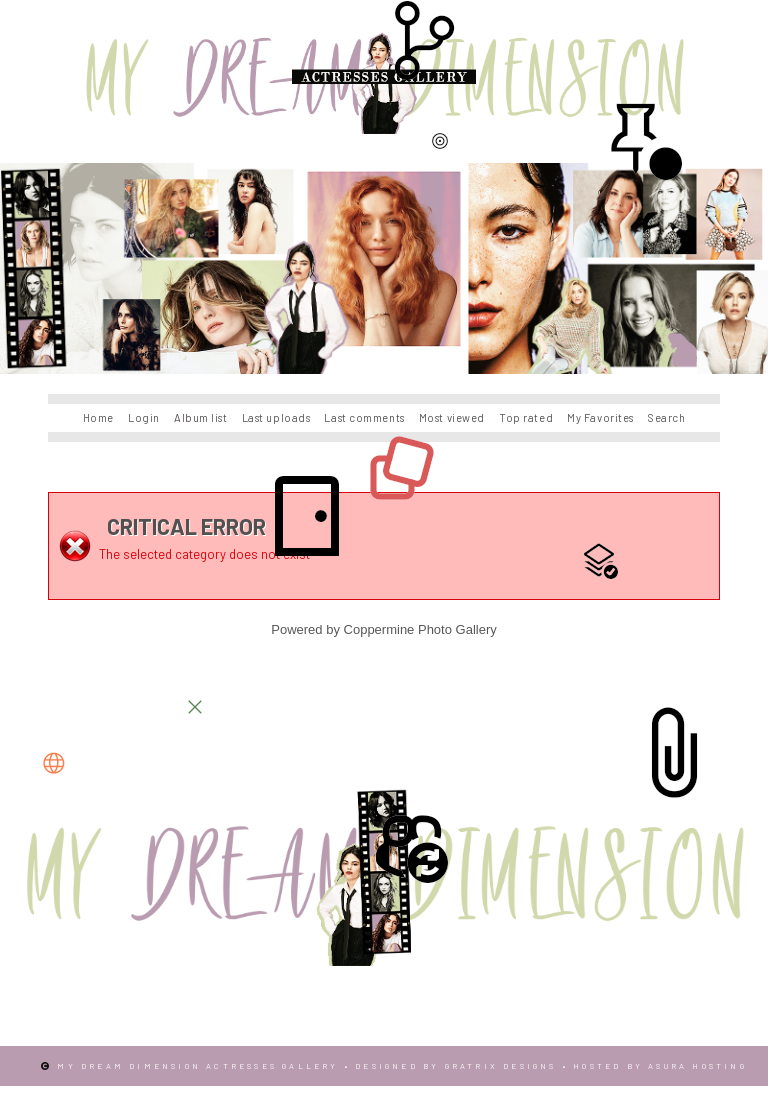  I want to click on access source control or version history, so click(424, 40).